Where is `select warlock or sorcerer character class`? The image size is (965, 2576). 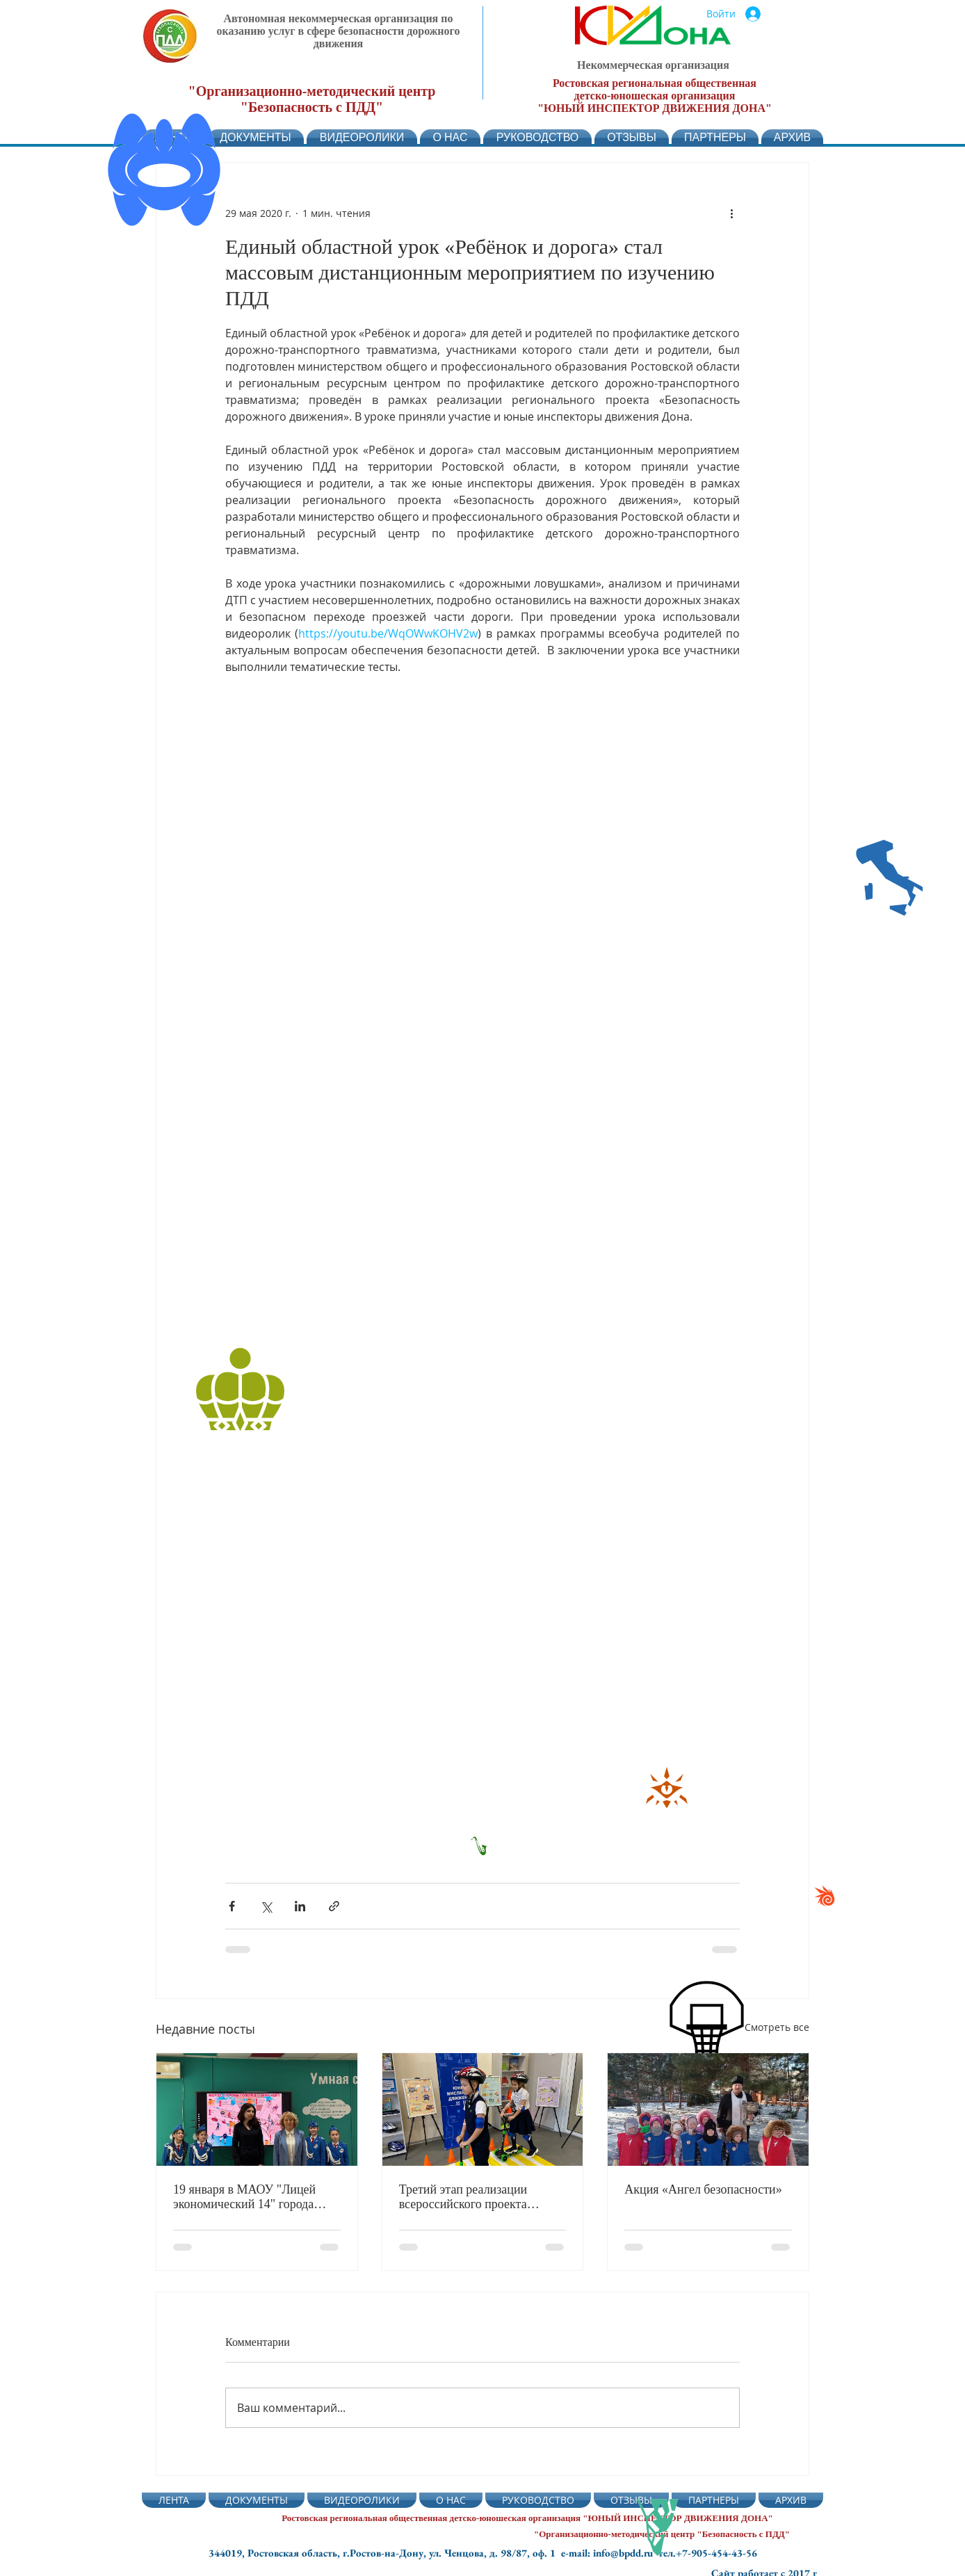
select warlock or sorcerer character class is located at coordinates (667, 1788).